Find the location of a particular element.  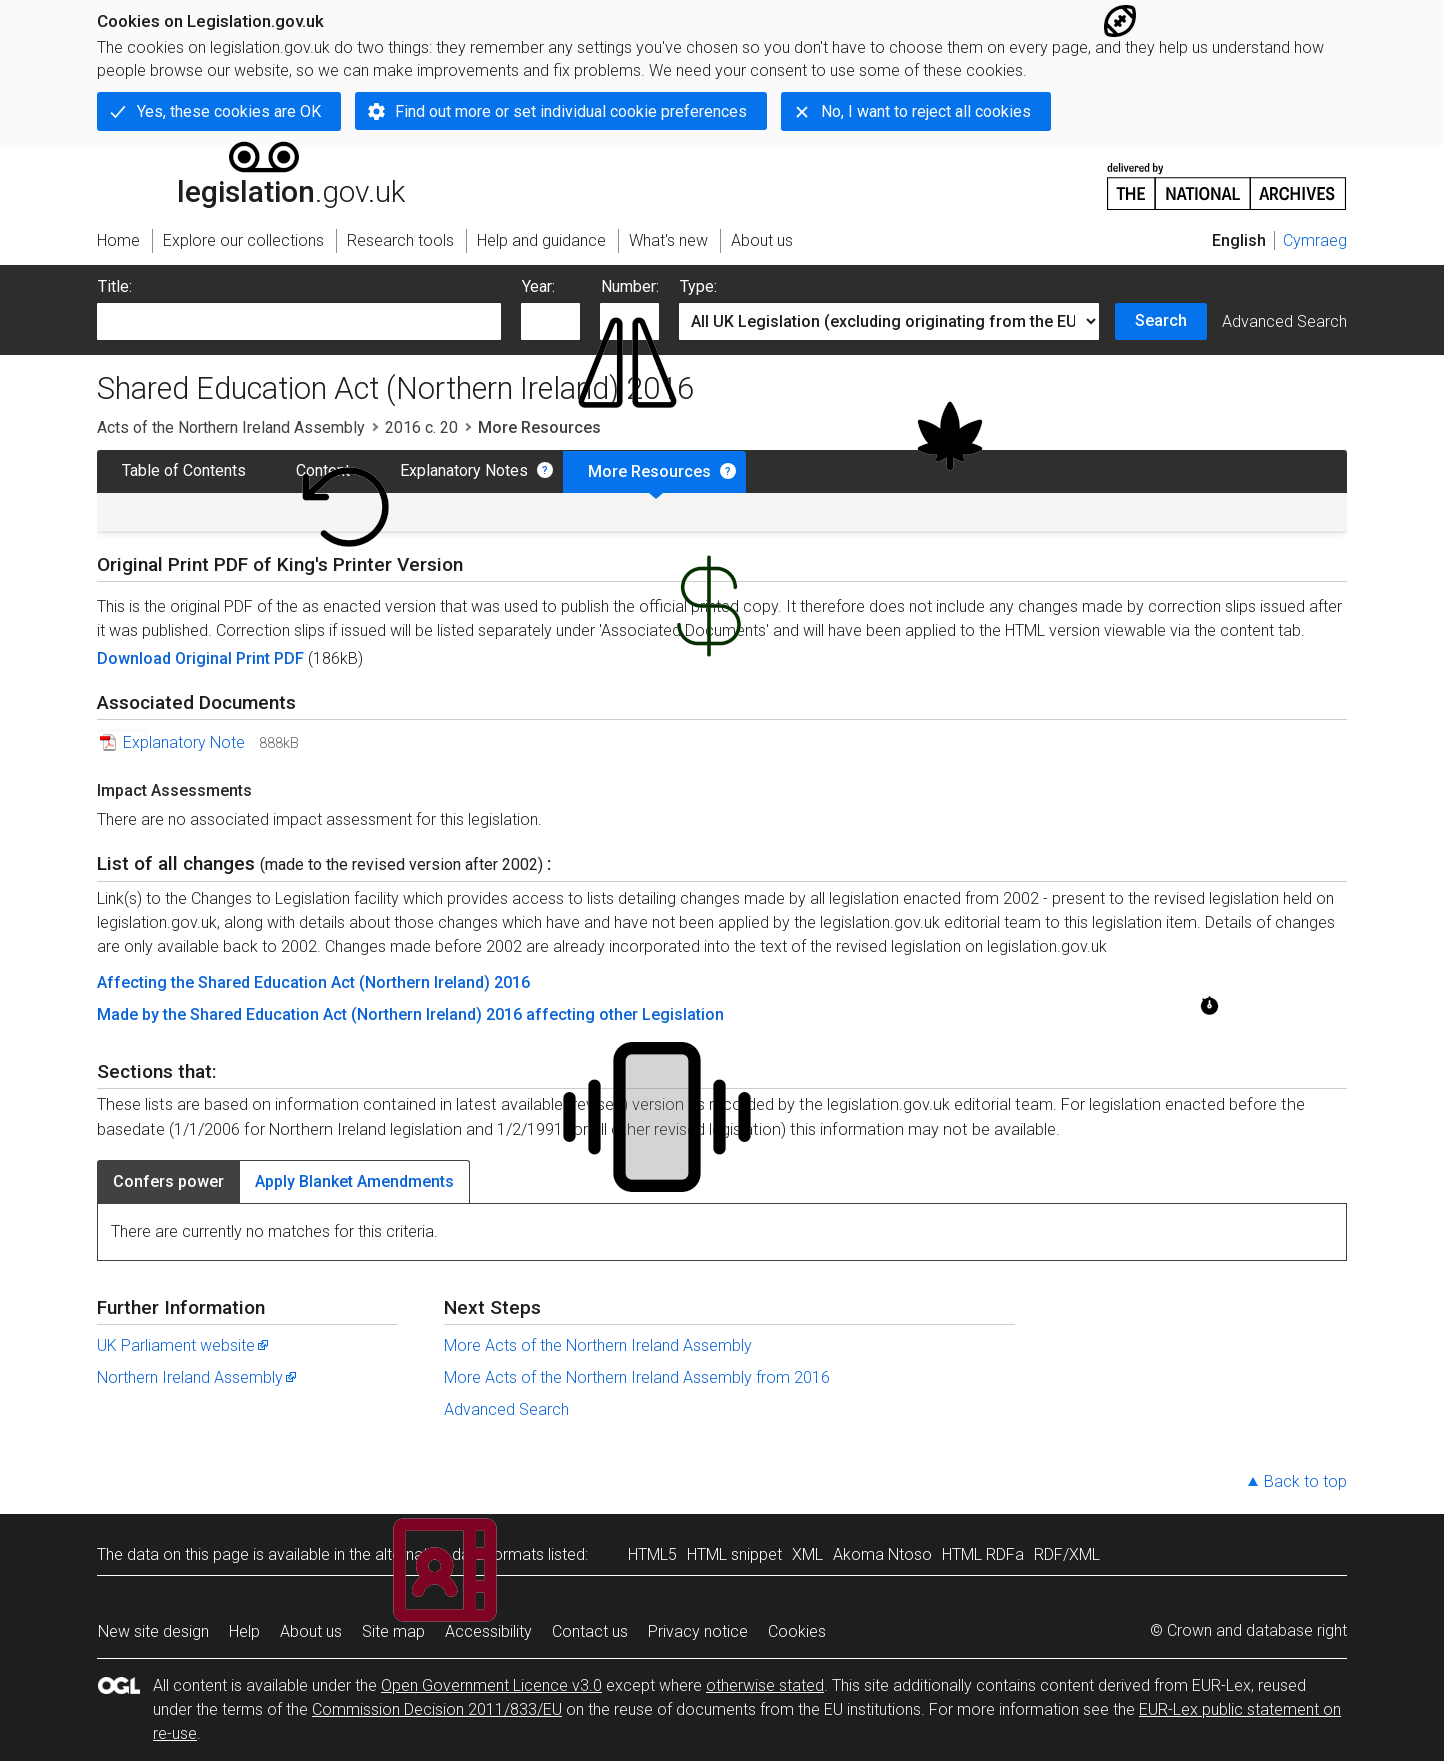

toggle vibration mode on your device is located at coordinates (657, 1117).